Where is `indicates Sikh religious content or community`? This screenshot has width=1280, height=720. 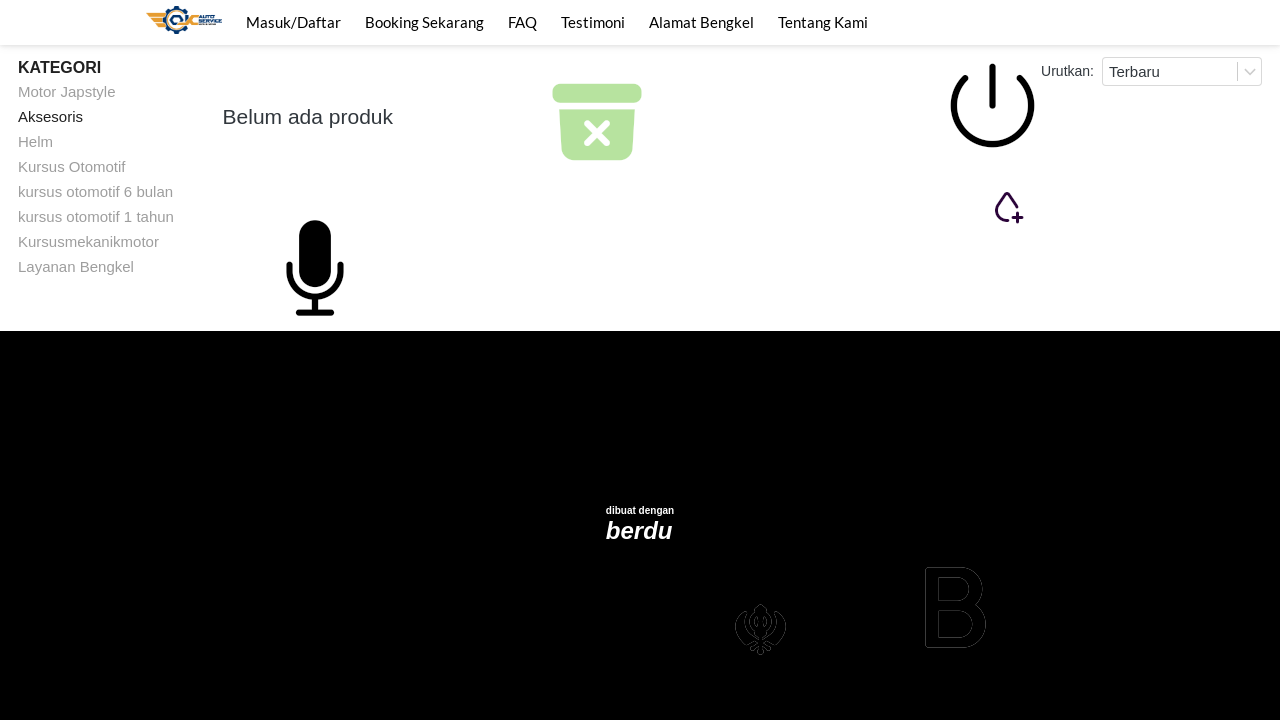
indicates Sikh religious content or community is located at coordinates (760, 629).